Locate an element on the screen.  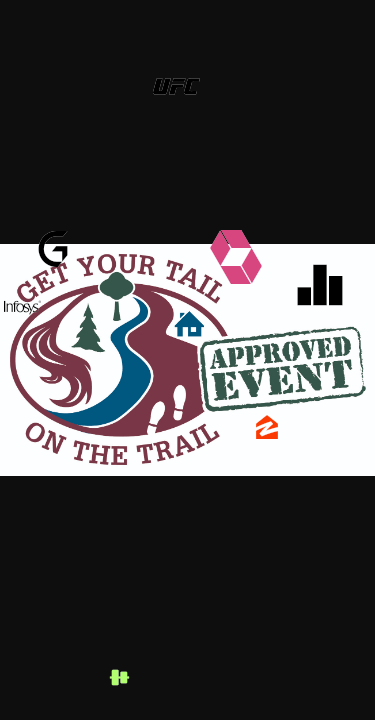
infosys company logo is located at coordinates (22, 307).